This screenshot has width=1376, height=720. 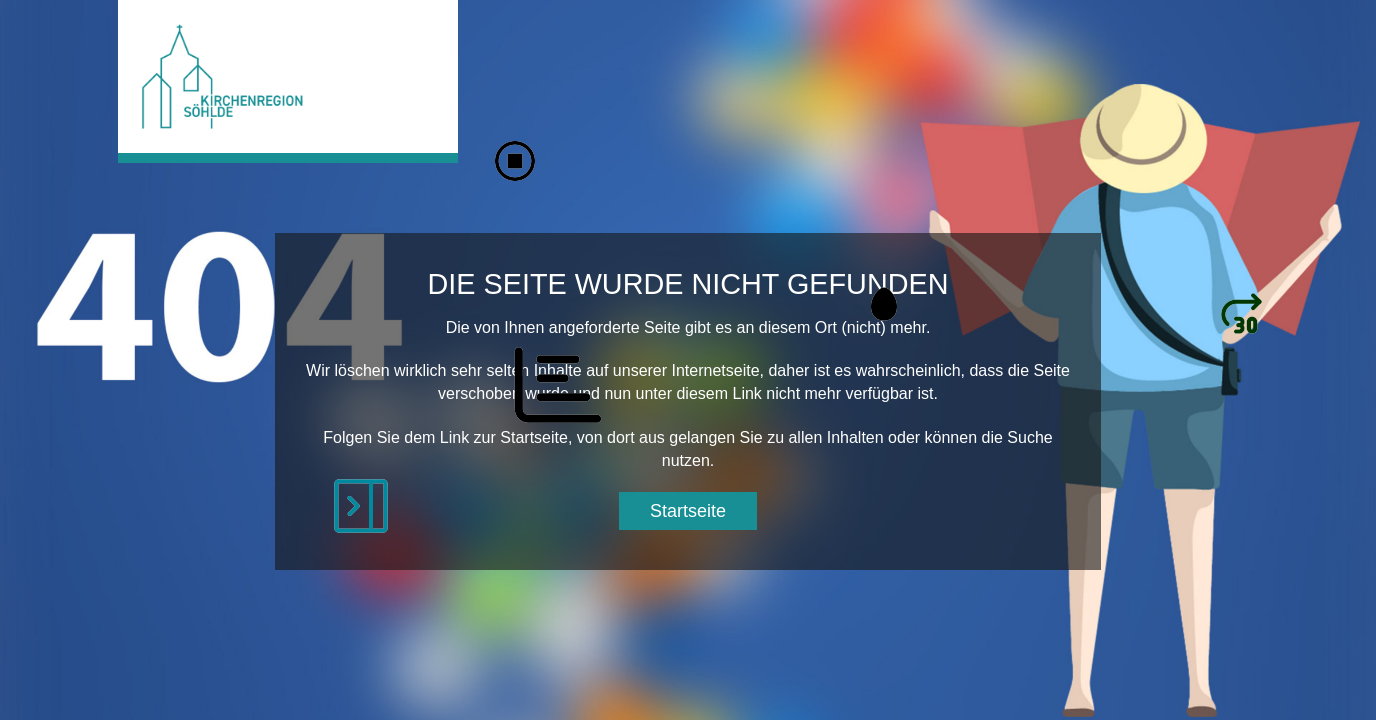 I want to click on stop media playback, so click(x=515, y=161).